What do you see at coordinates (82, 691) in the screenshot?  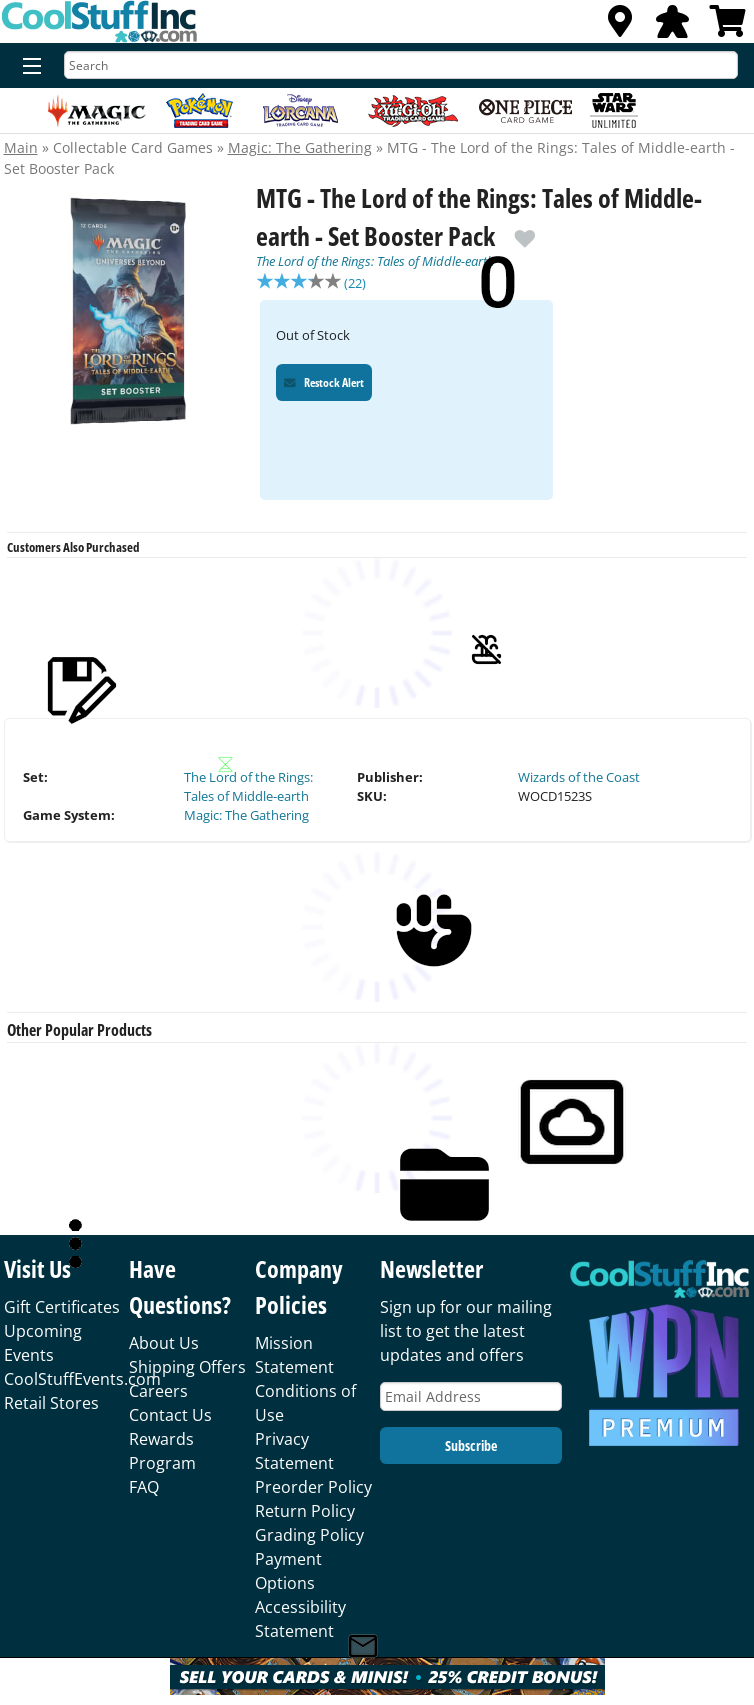 I see `save file with a new name or location` at bounding box center [82, 691].